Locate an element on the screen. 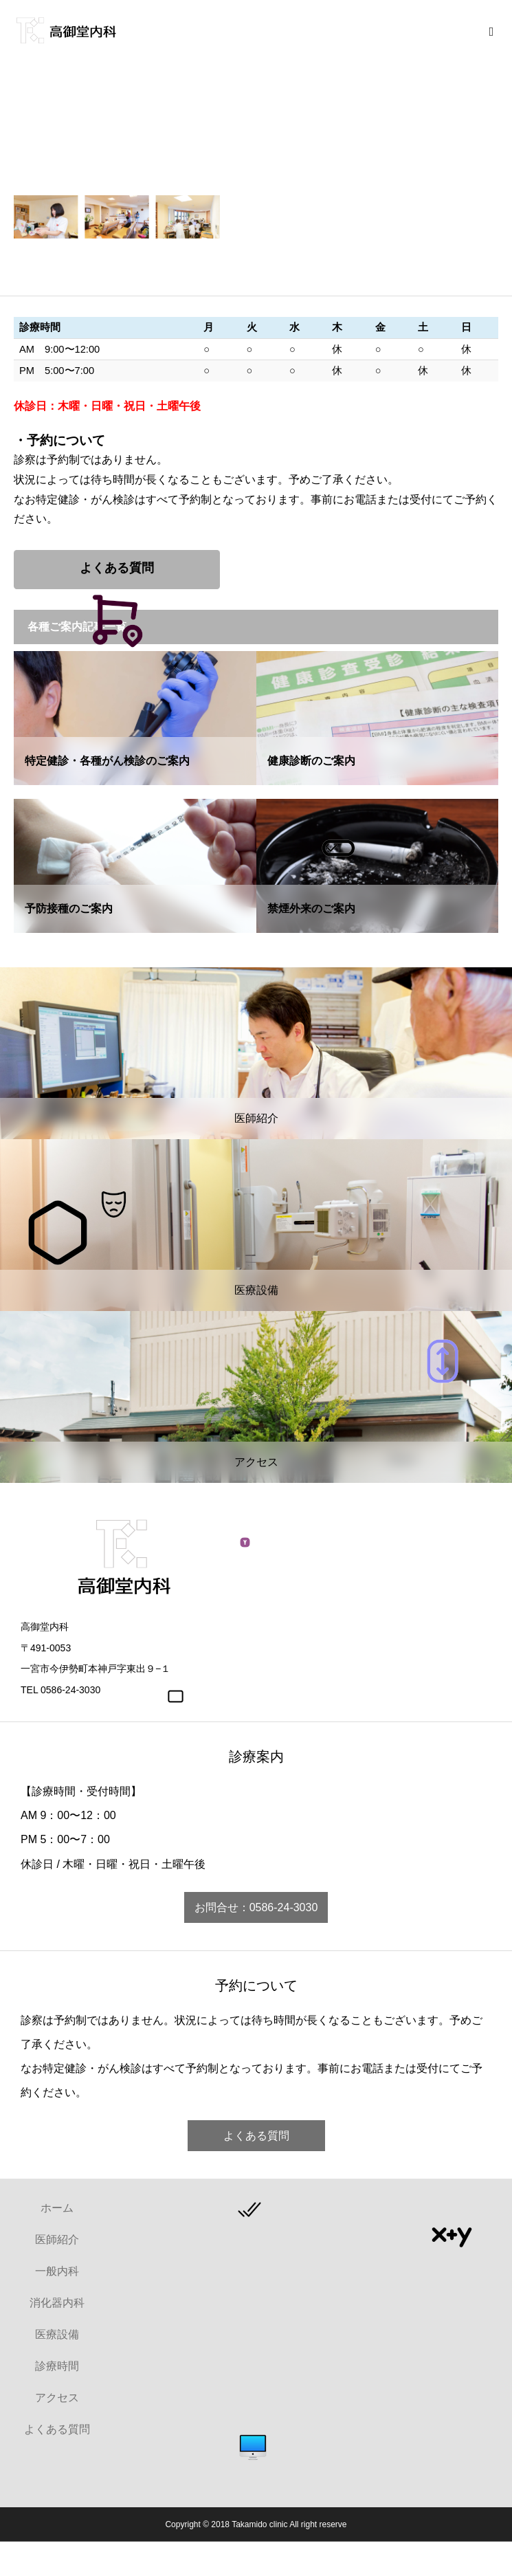 This screenshot has height=2576, width=512. edit or modify attribute settings is located at coordinates (338, 848).